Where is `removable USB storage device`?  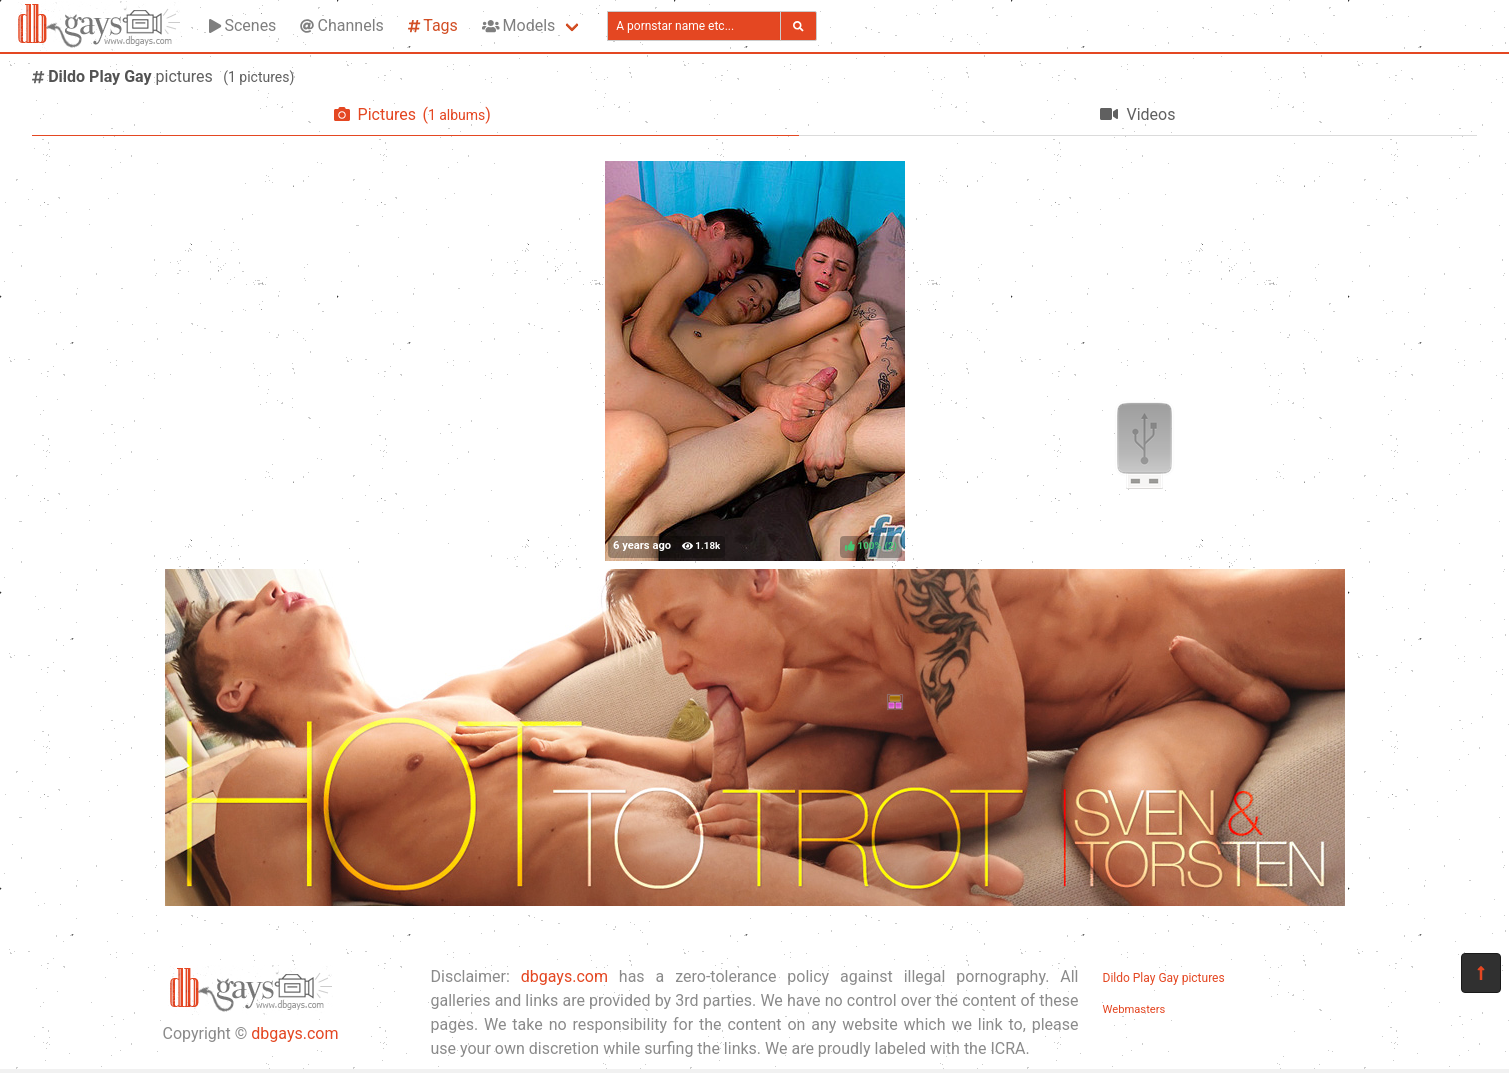 removable USB storage device is located at coordinates (1144, 445).